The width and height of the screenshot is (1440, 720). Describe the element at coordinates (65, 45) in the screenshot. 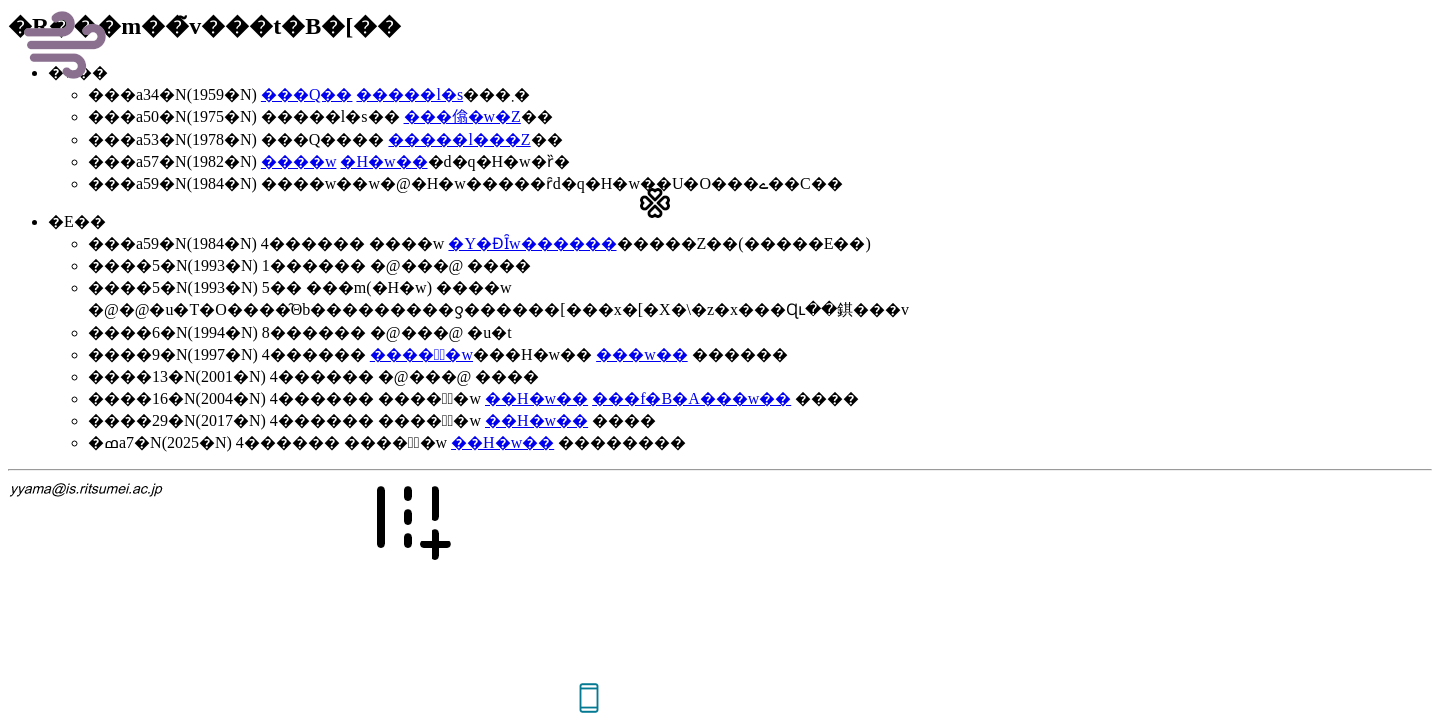

I see `view current wind conditions` at that location.